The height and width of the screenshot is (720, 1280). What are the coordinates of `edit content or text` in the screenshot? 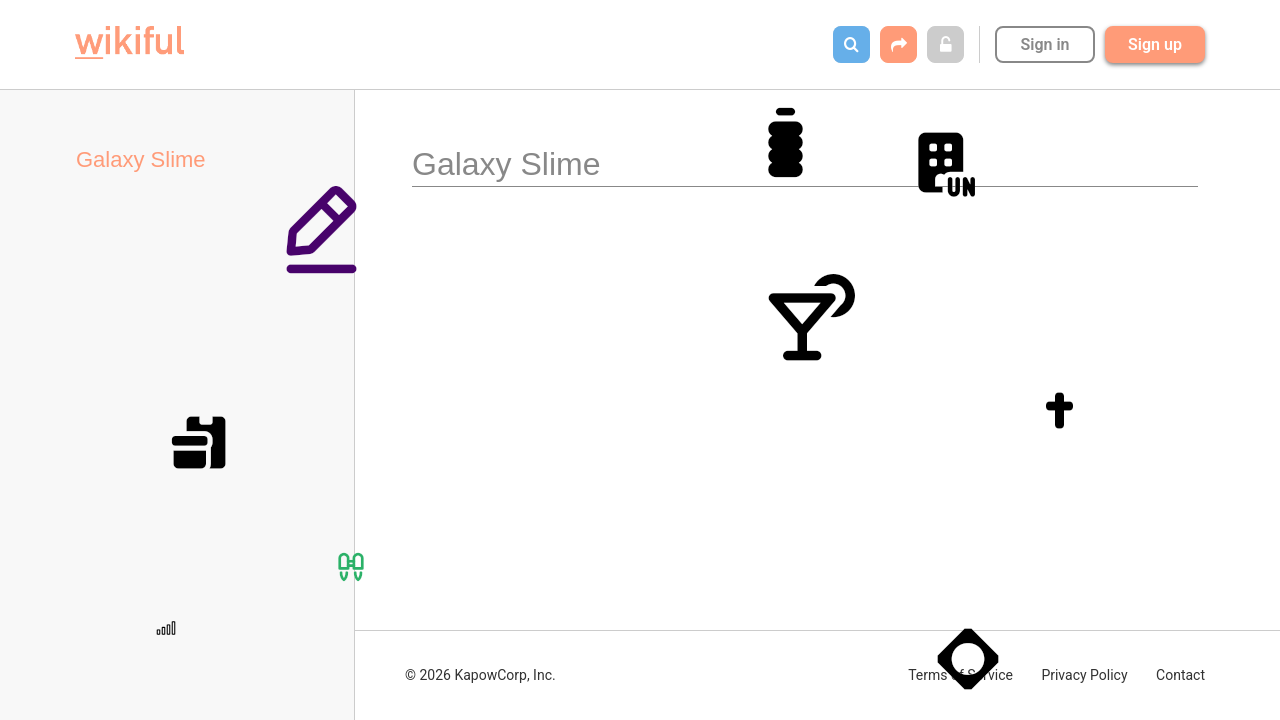 It's located at (321, 229).